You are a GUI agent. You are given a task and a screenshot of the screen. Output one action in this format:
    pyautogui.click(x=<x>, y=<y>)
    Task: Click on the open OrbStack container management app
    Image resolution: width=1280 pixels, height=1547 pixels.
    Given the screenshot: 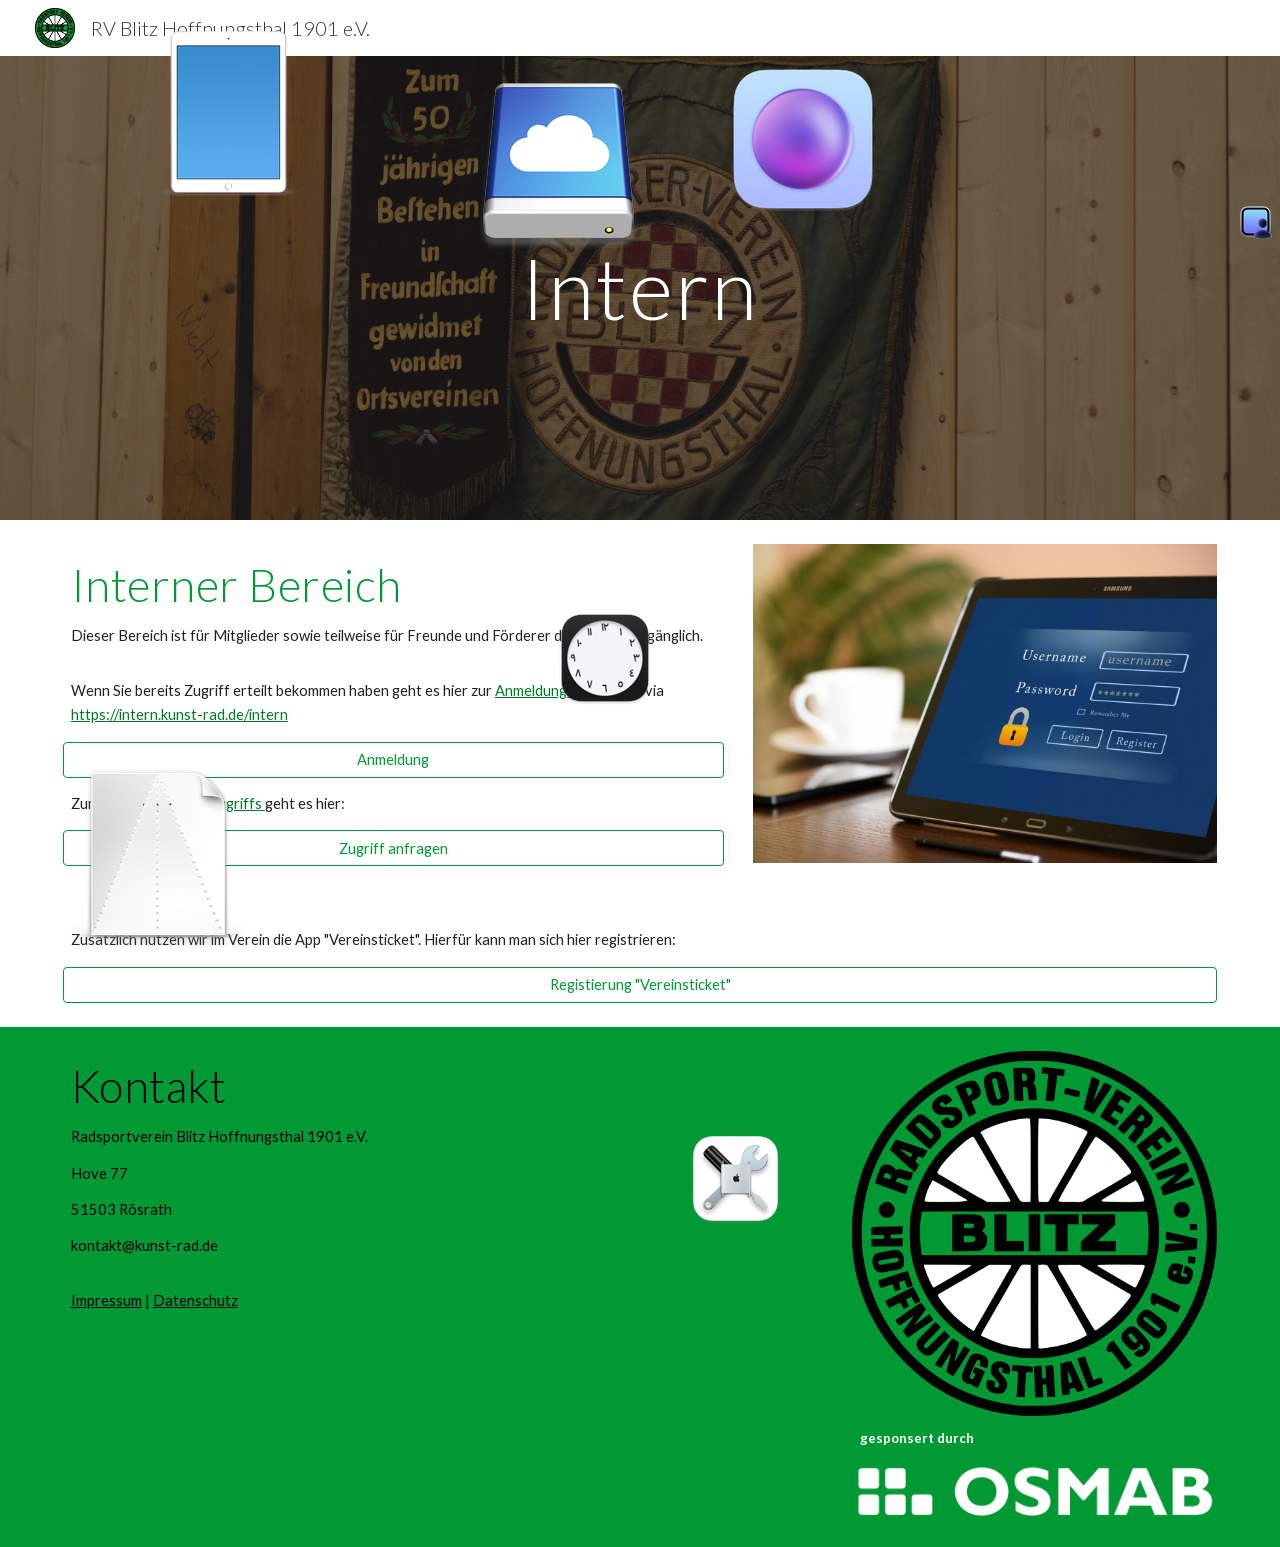 What is the action you would take?
    pyautogui.click(x=803, y=139)
    